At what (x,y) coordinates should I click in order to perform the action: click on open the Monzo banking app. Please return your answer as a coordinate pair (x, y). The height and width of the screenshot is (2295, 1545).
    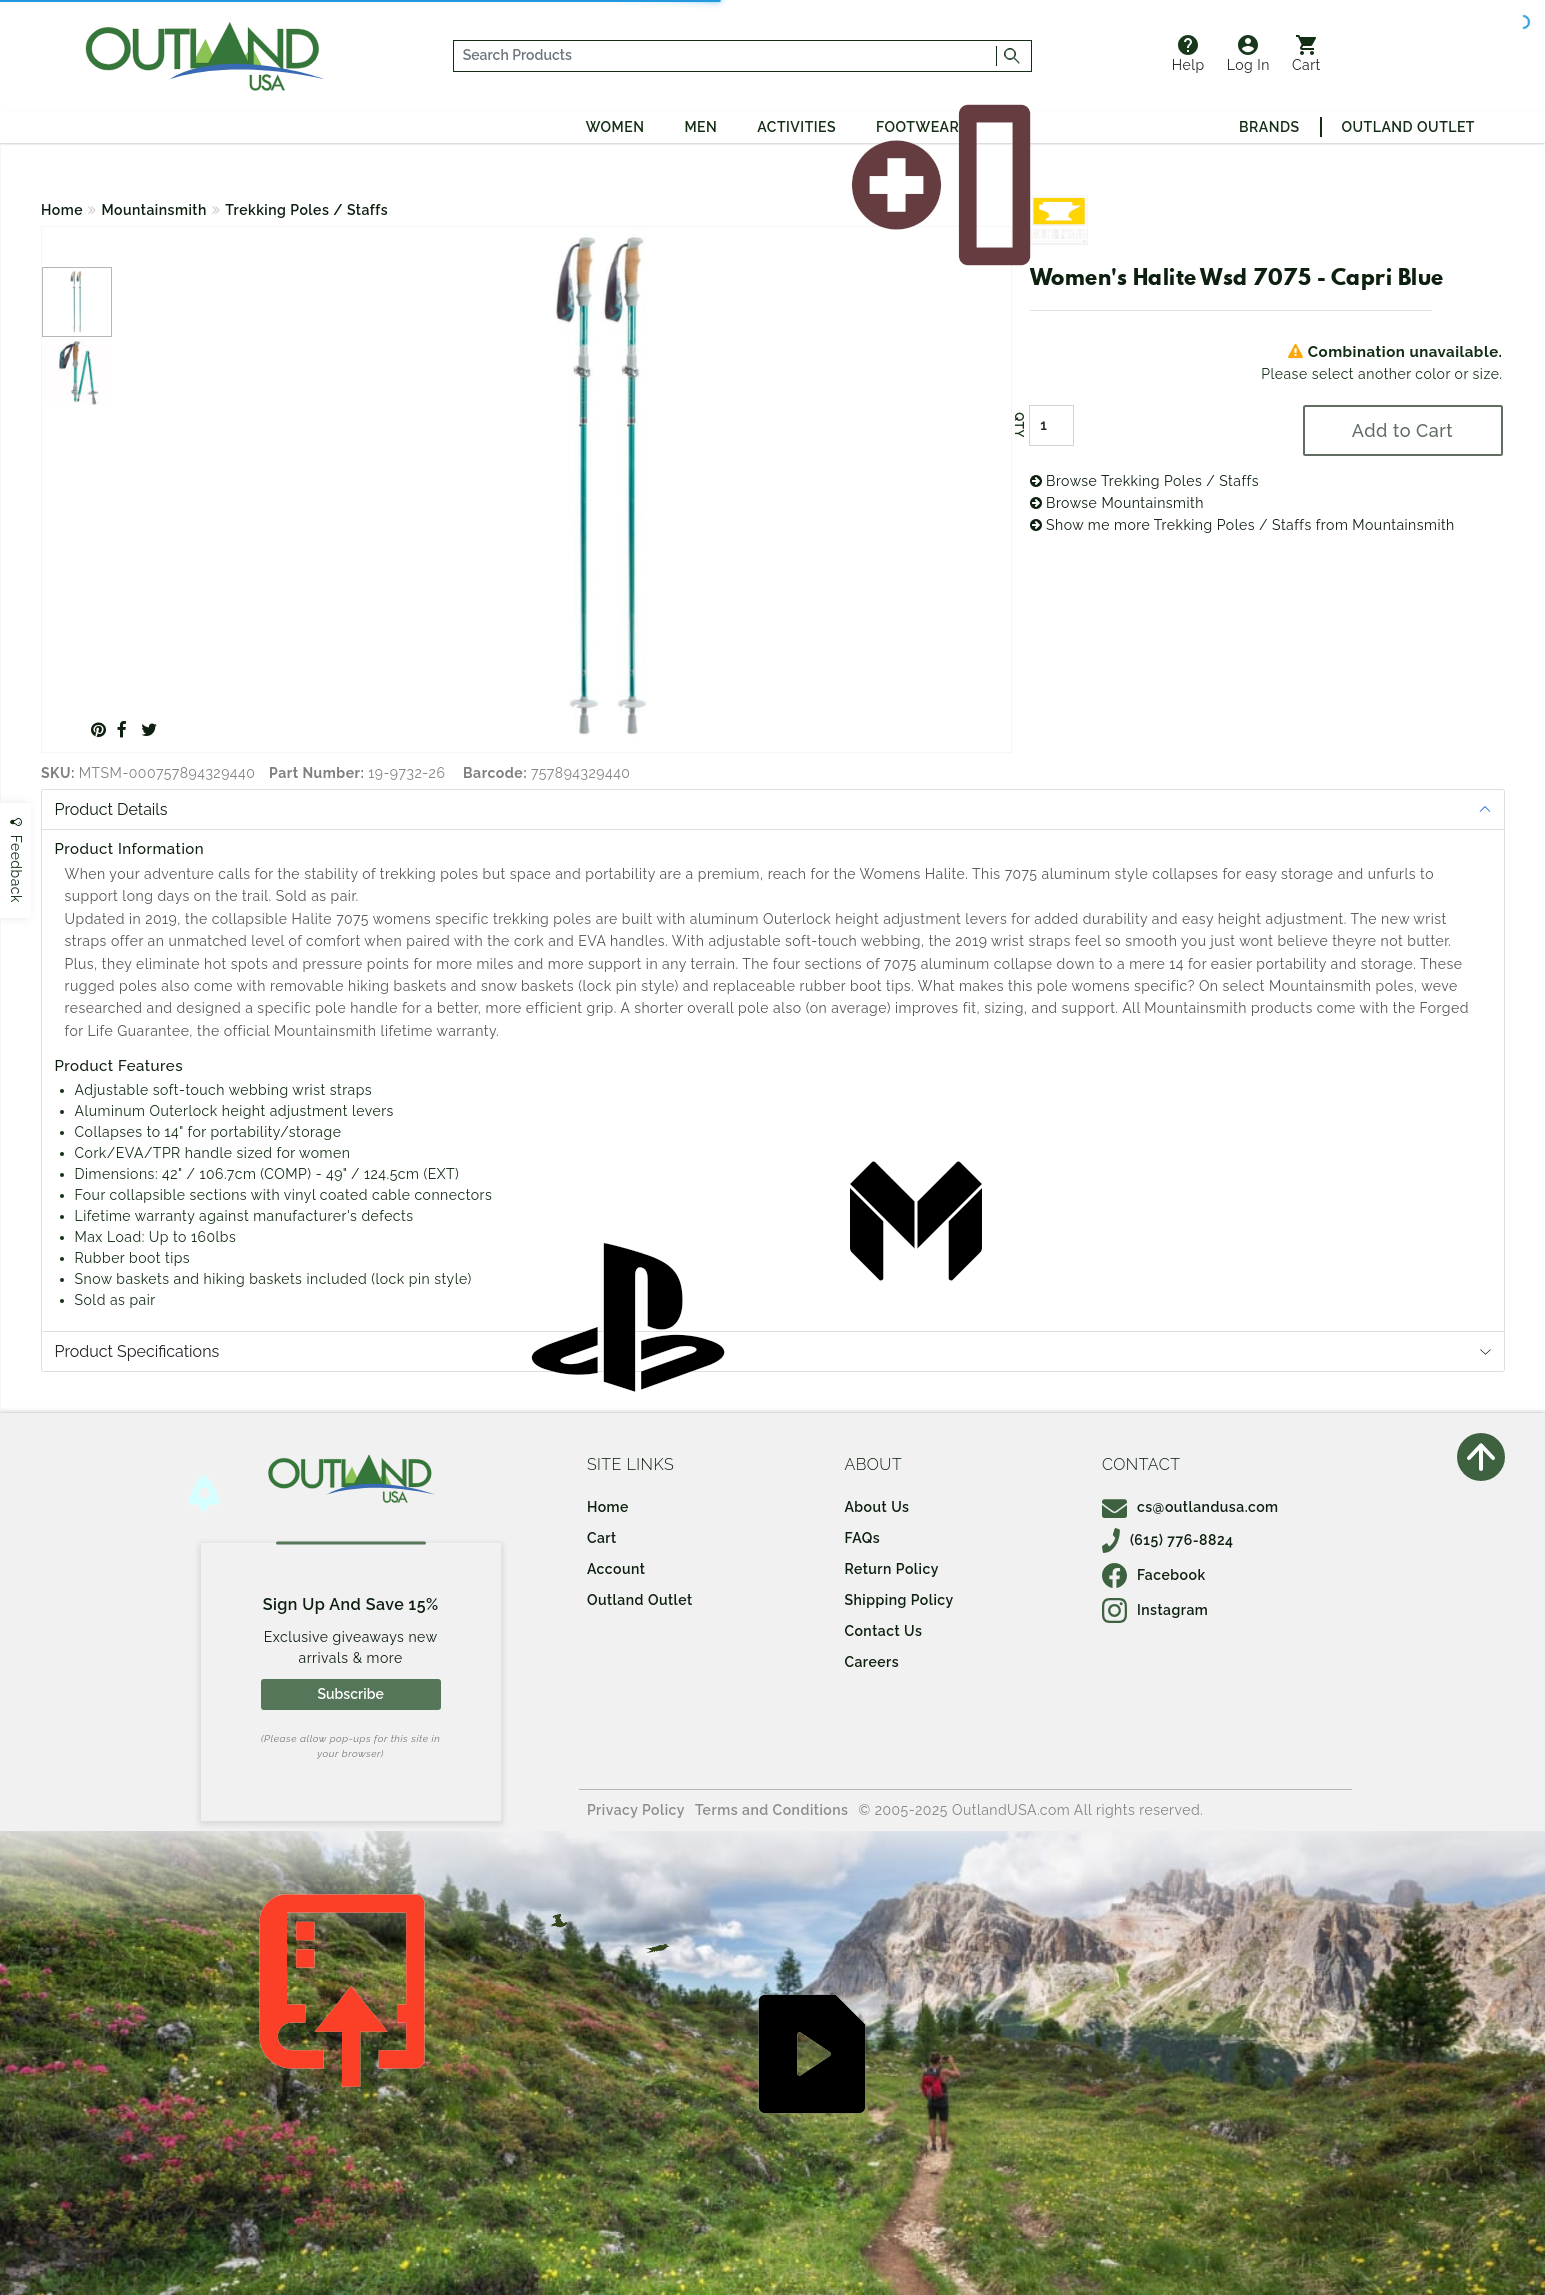
    Looking at the image, I should click on (916, 1221).